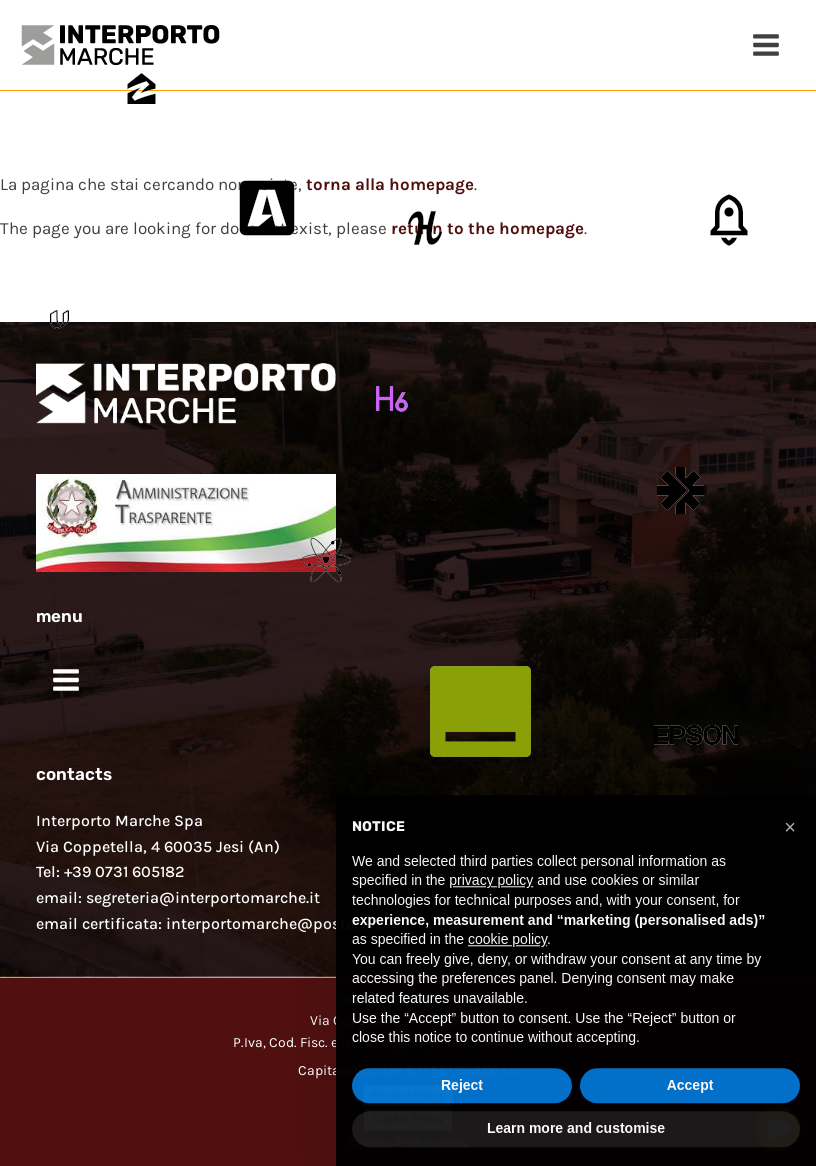 The image size is (816, 1166). Describe the element at coordinates (696, 735) in the screenshot. I see `Epson brand logo` at that location.